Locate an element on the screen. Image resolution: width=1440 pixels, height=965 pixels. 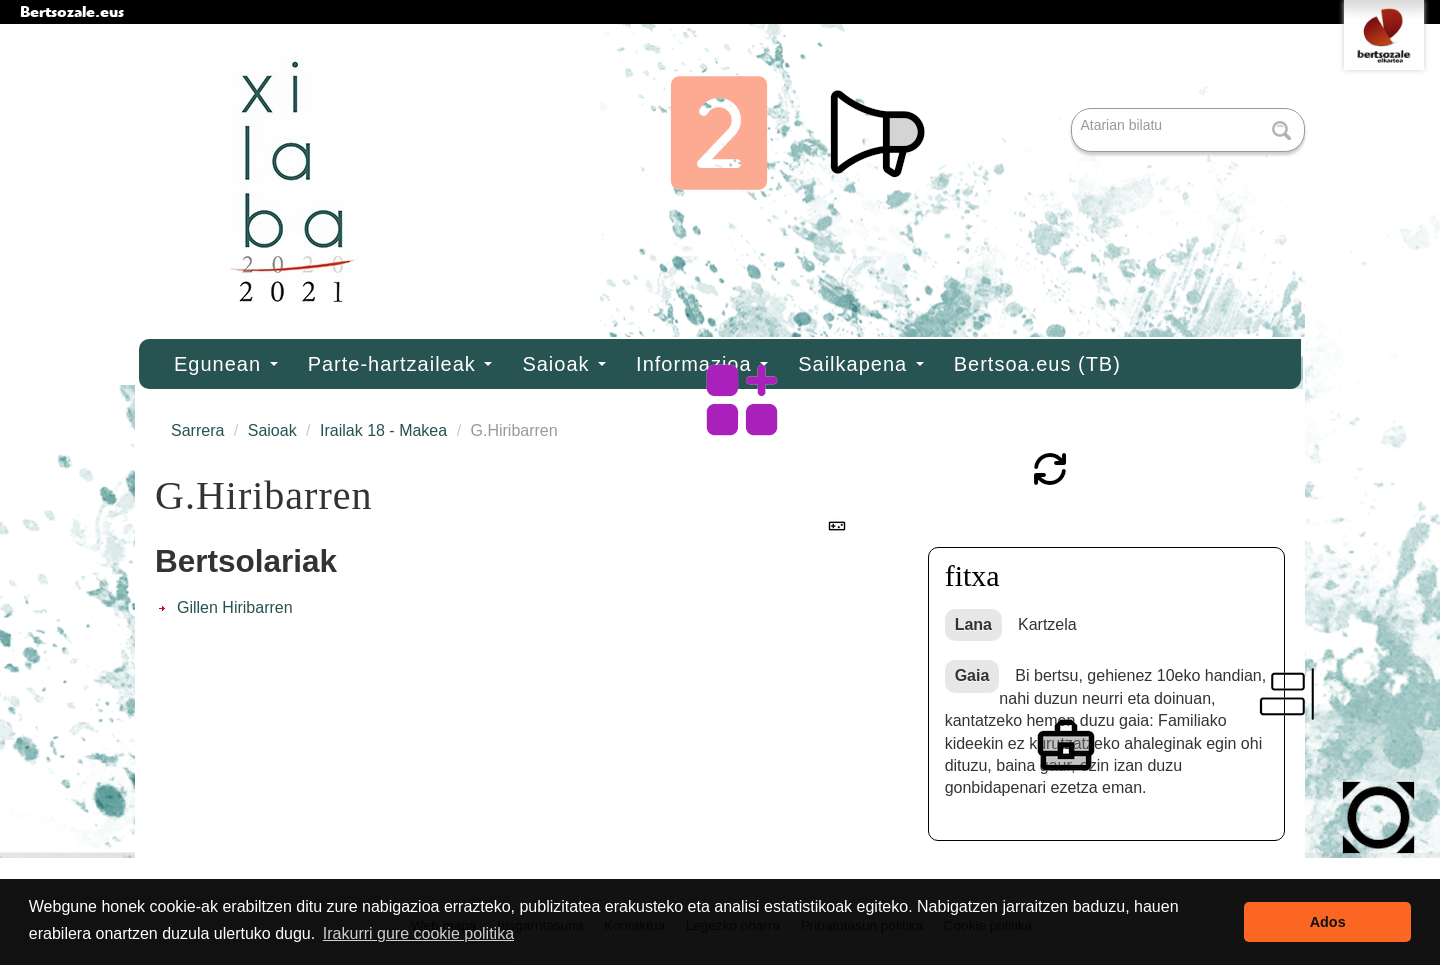
expand content to fill available space is located at coordinates (1378, 817).